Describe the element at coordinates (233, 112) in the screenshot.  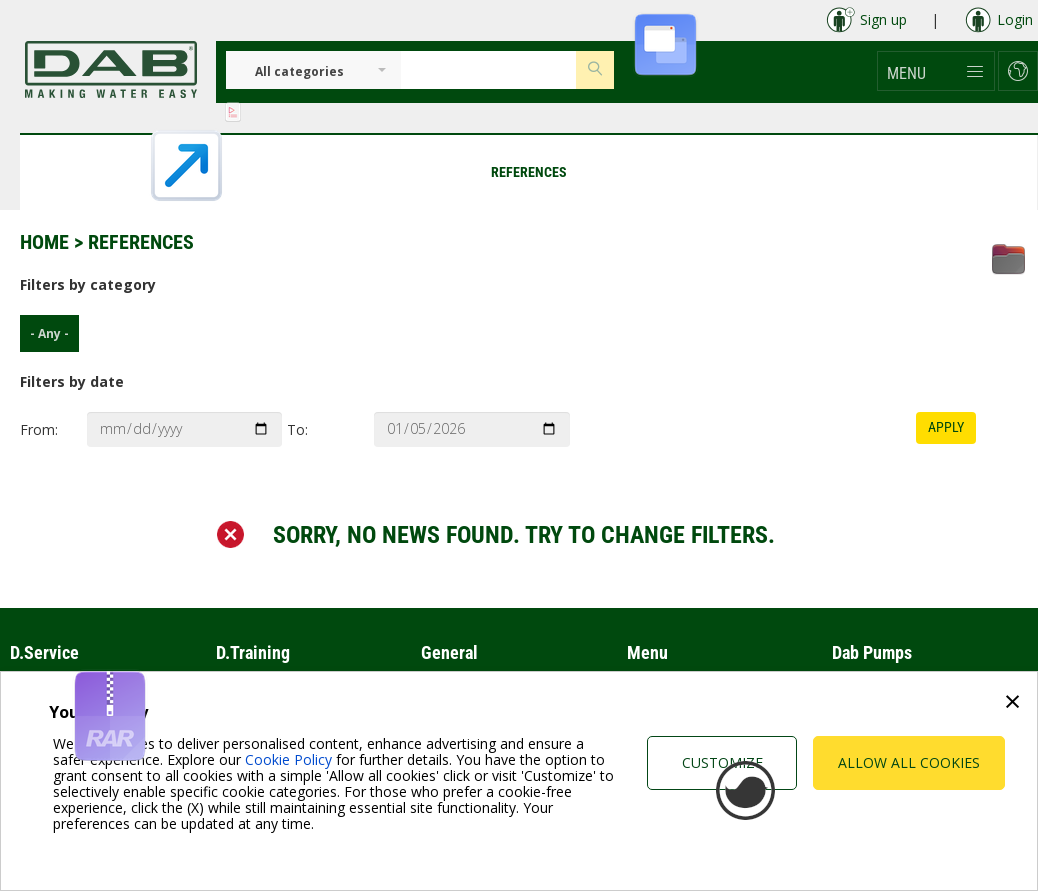
I see `an audio playlist file` at that location.